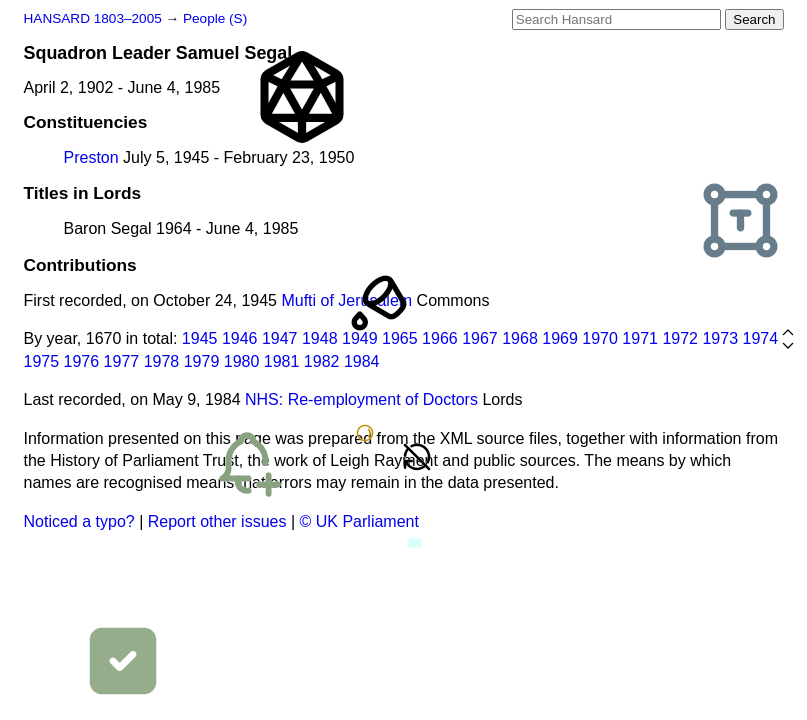 The image size is (807, 720). What do you see at coordinates (123, 661) in the screenshot?
I see `mark task as complete` at bounding box center [123, 661].